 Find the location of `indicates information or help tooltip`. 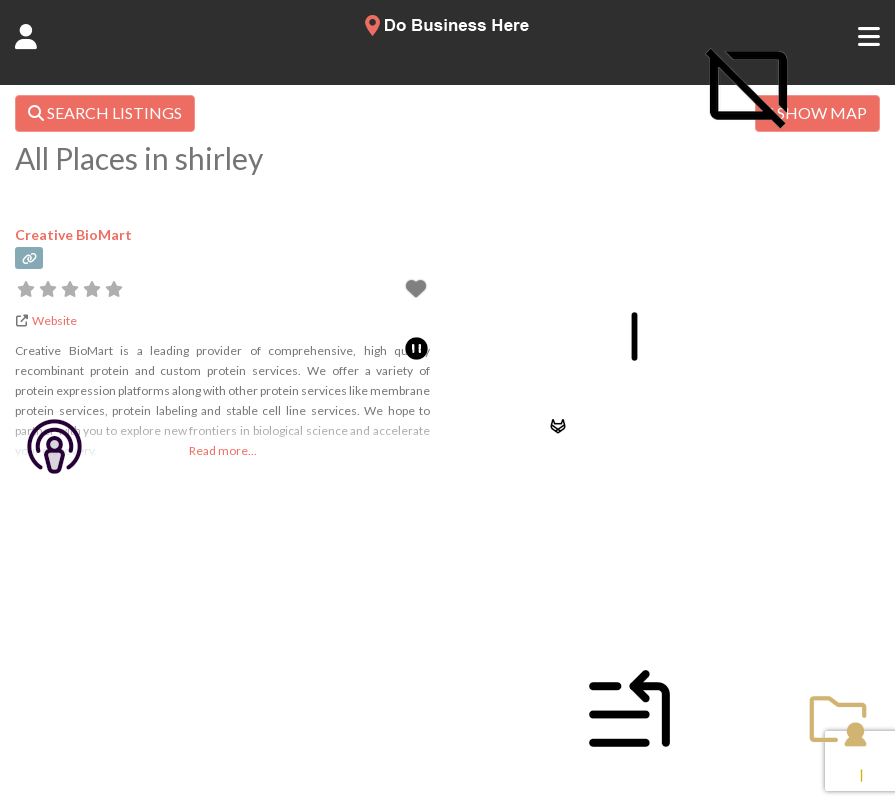

indicates information or help tooltip is located at coordinates (861, 775).